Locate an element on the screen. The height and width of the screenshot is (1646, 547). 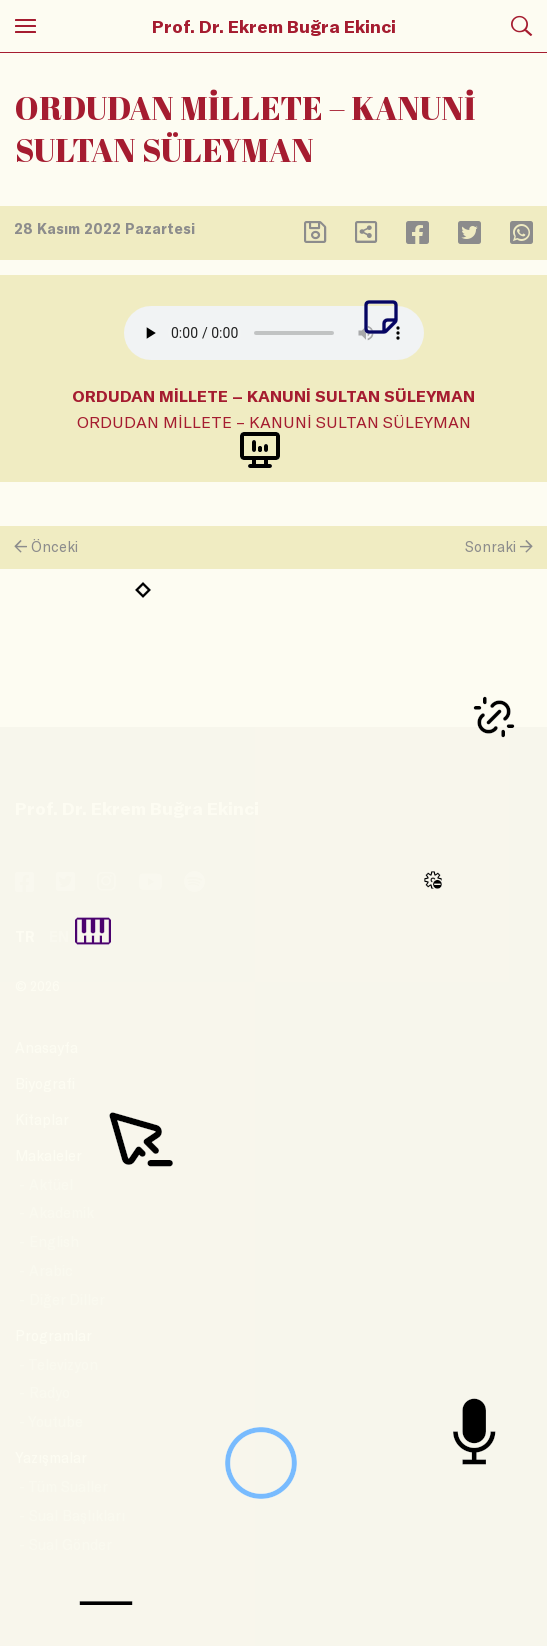
open piano or keyboard instrument tool is located at coordinates (93, 931).